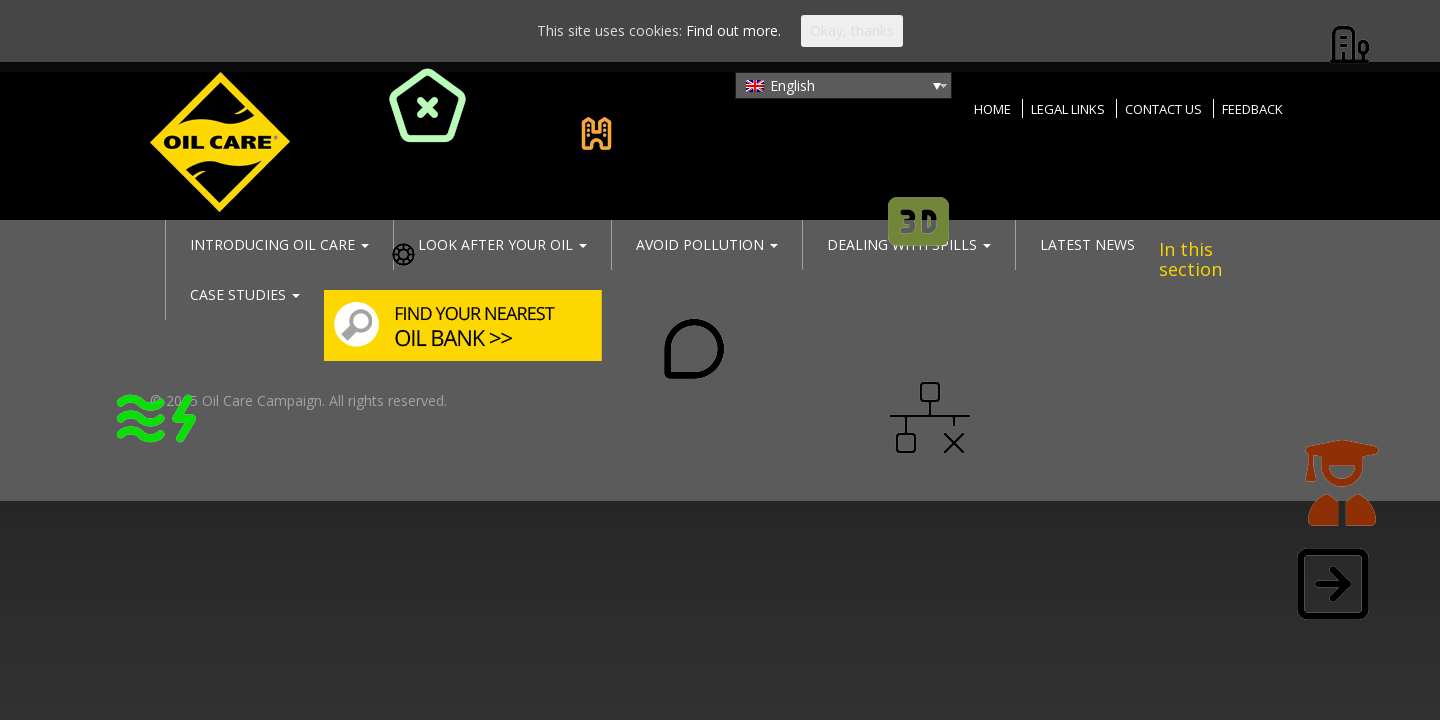 The width and height of the screenshot is (1440, 720). Describe the element at coordinates (427, 107) in the screenshot. I see `remove or delete a selected shape` at that location.